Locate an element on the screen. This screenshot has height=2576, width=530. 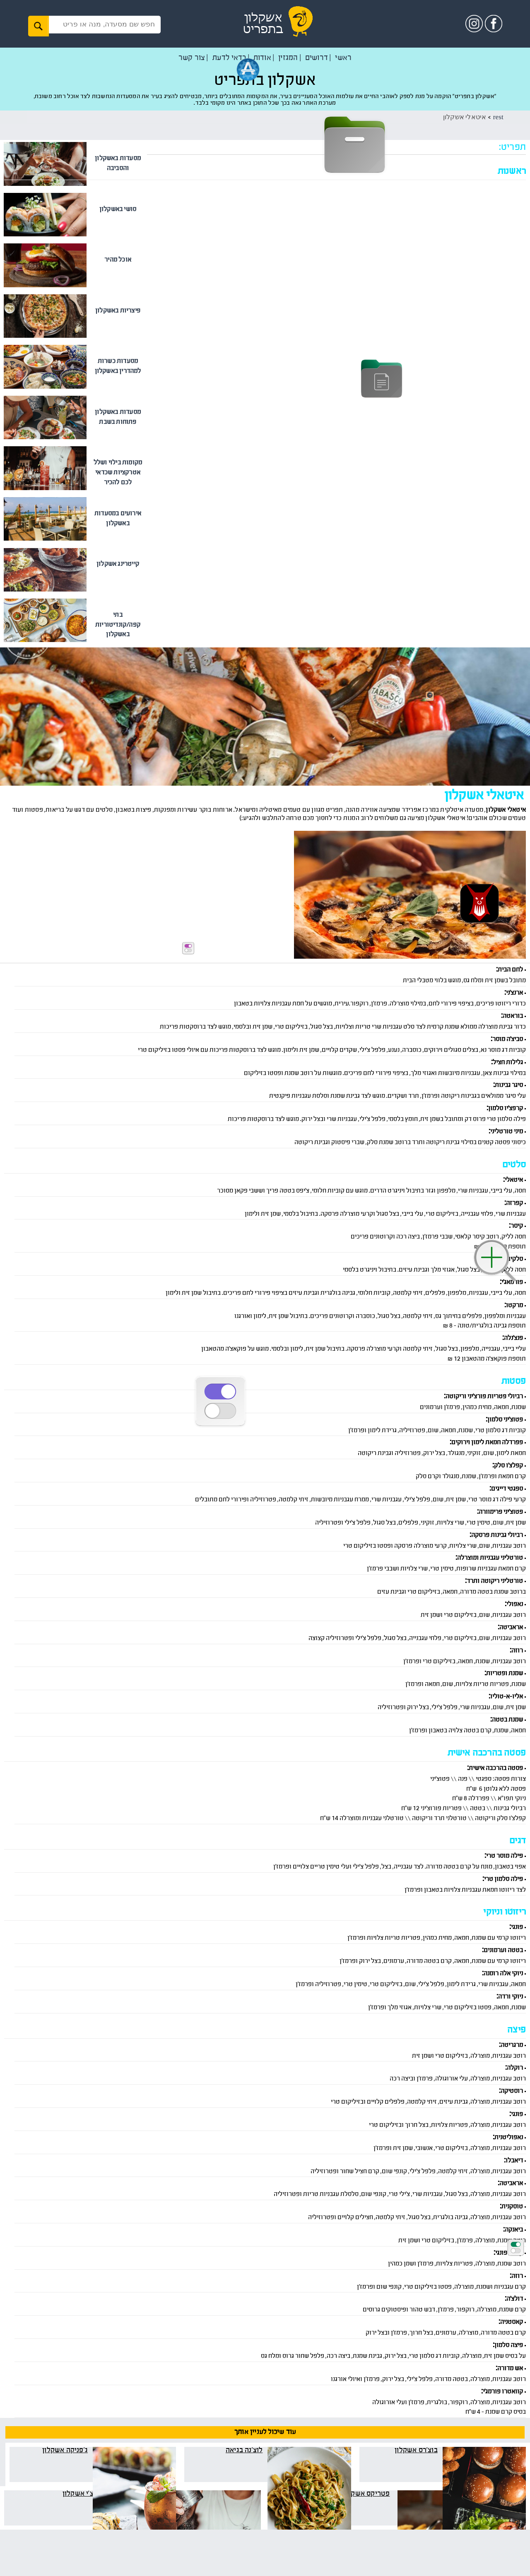
open file manager application is located at coordinates (354, 144).